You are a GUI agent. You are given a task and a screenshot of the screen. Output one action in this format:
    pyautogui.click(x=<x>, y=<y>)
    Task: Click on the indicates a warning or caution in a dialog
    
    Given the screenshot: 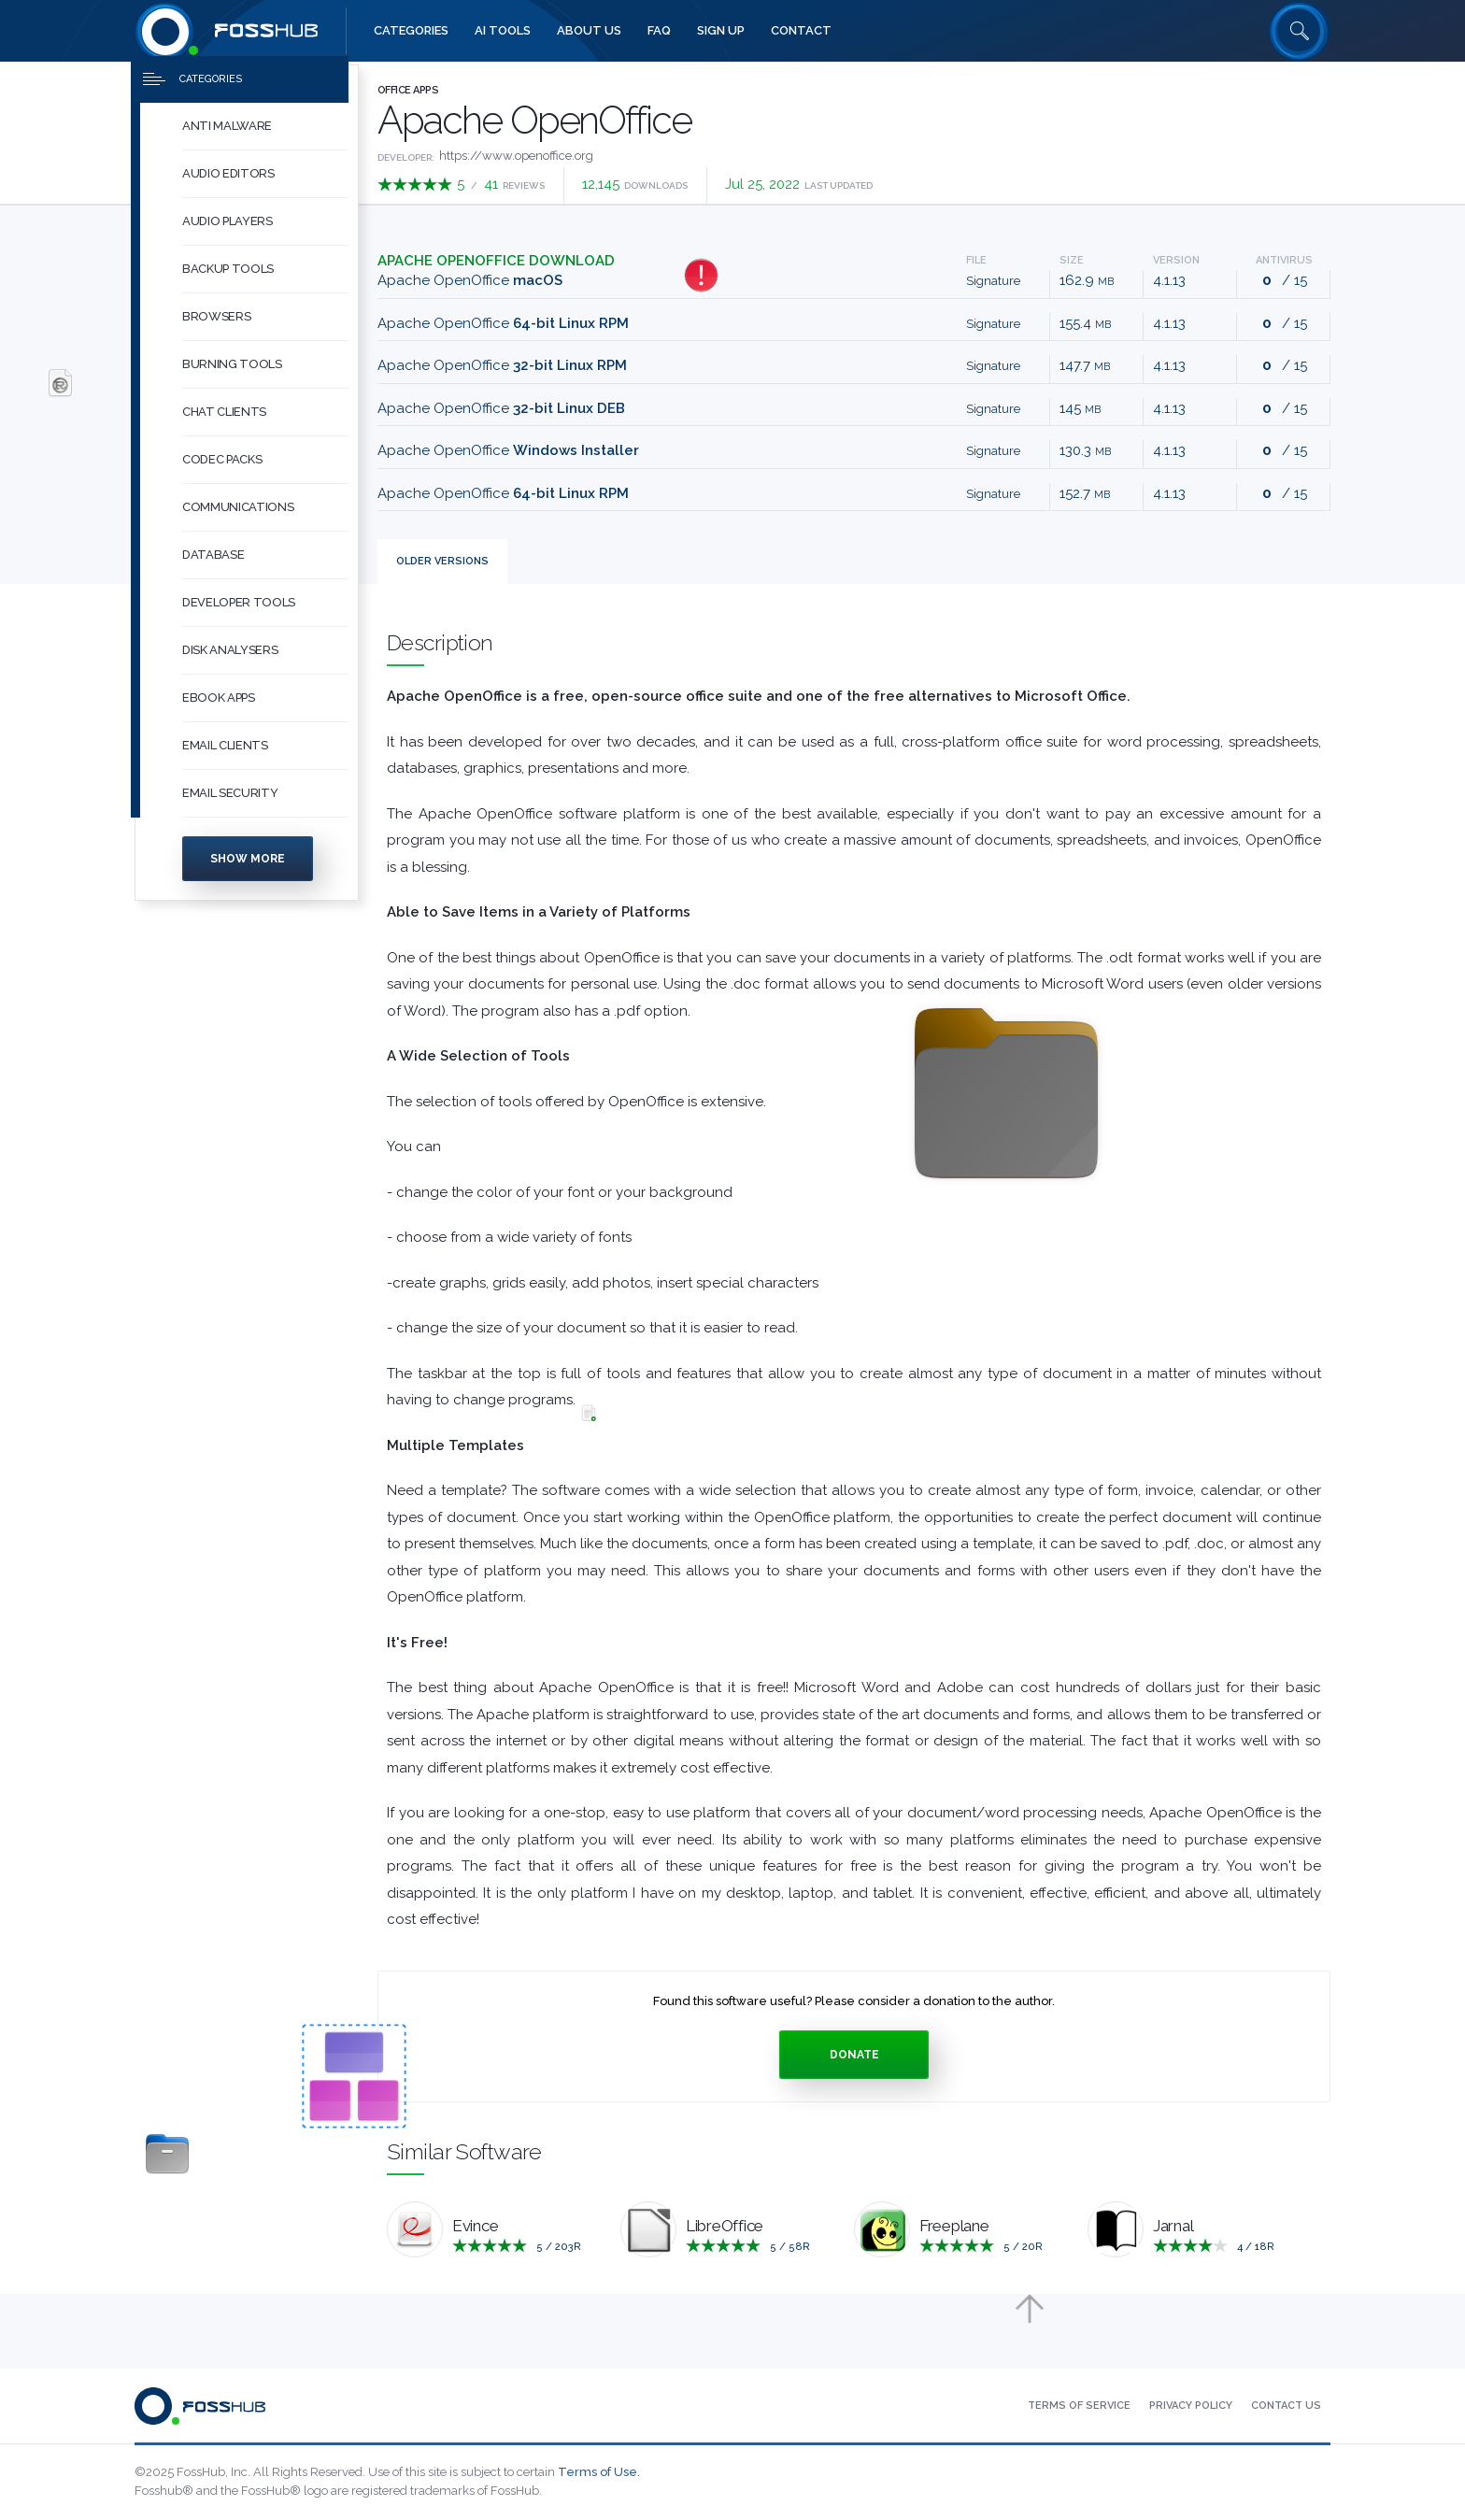 What is the action you would take?
    pyautogui.click(x=701, y=275)
    